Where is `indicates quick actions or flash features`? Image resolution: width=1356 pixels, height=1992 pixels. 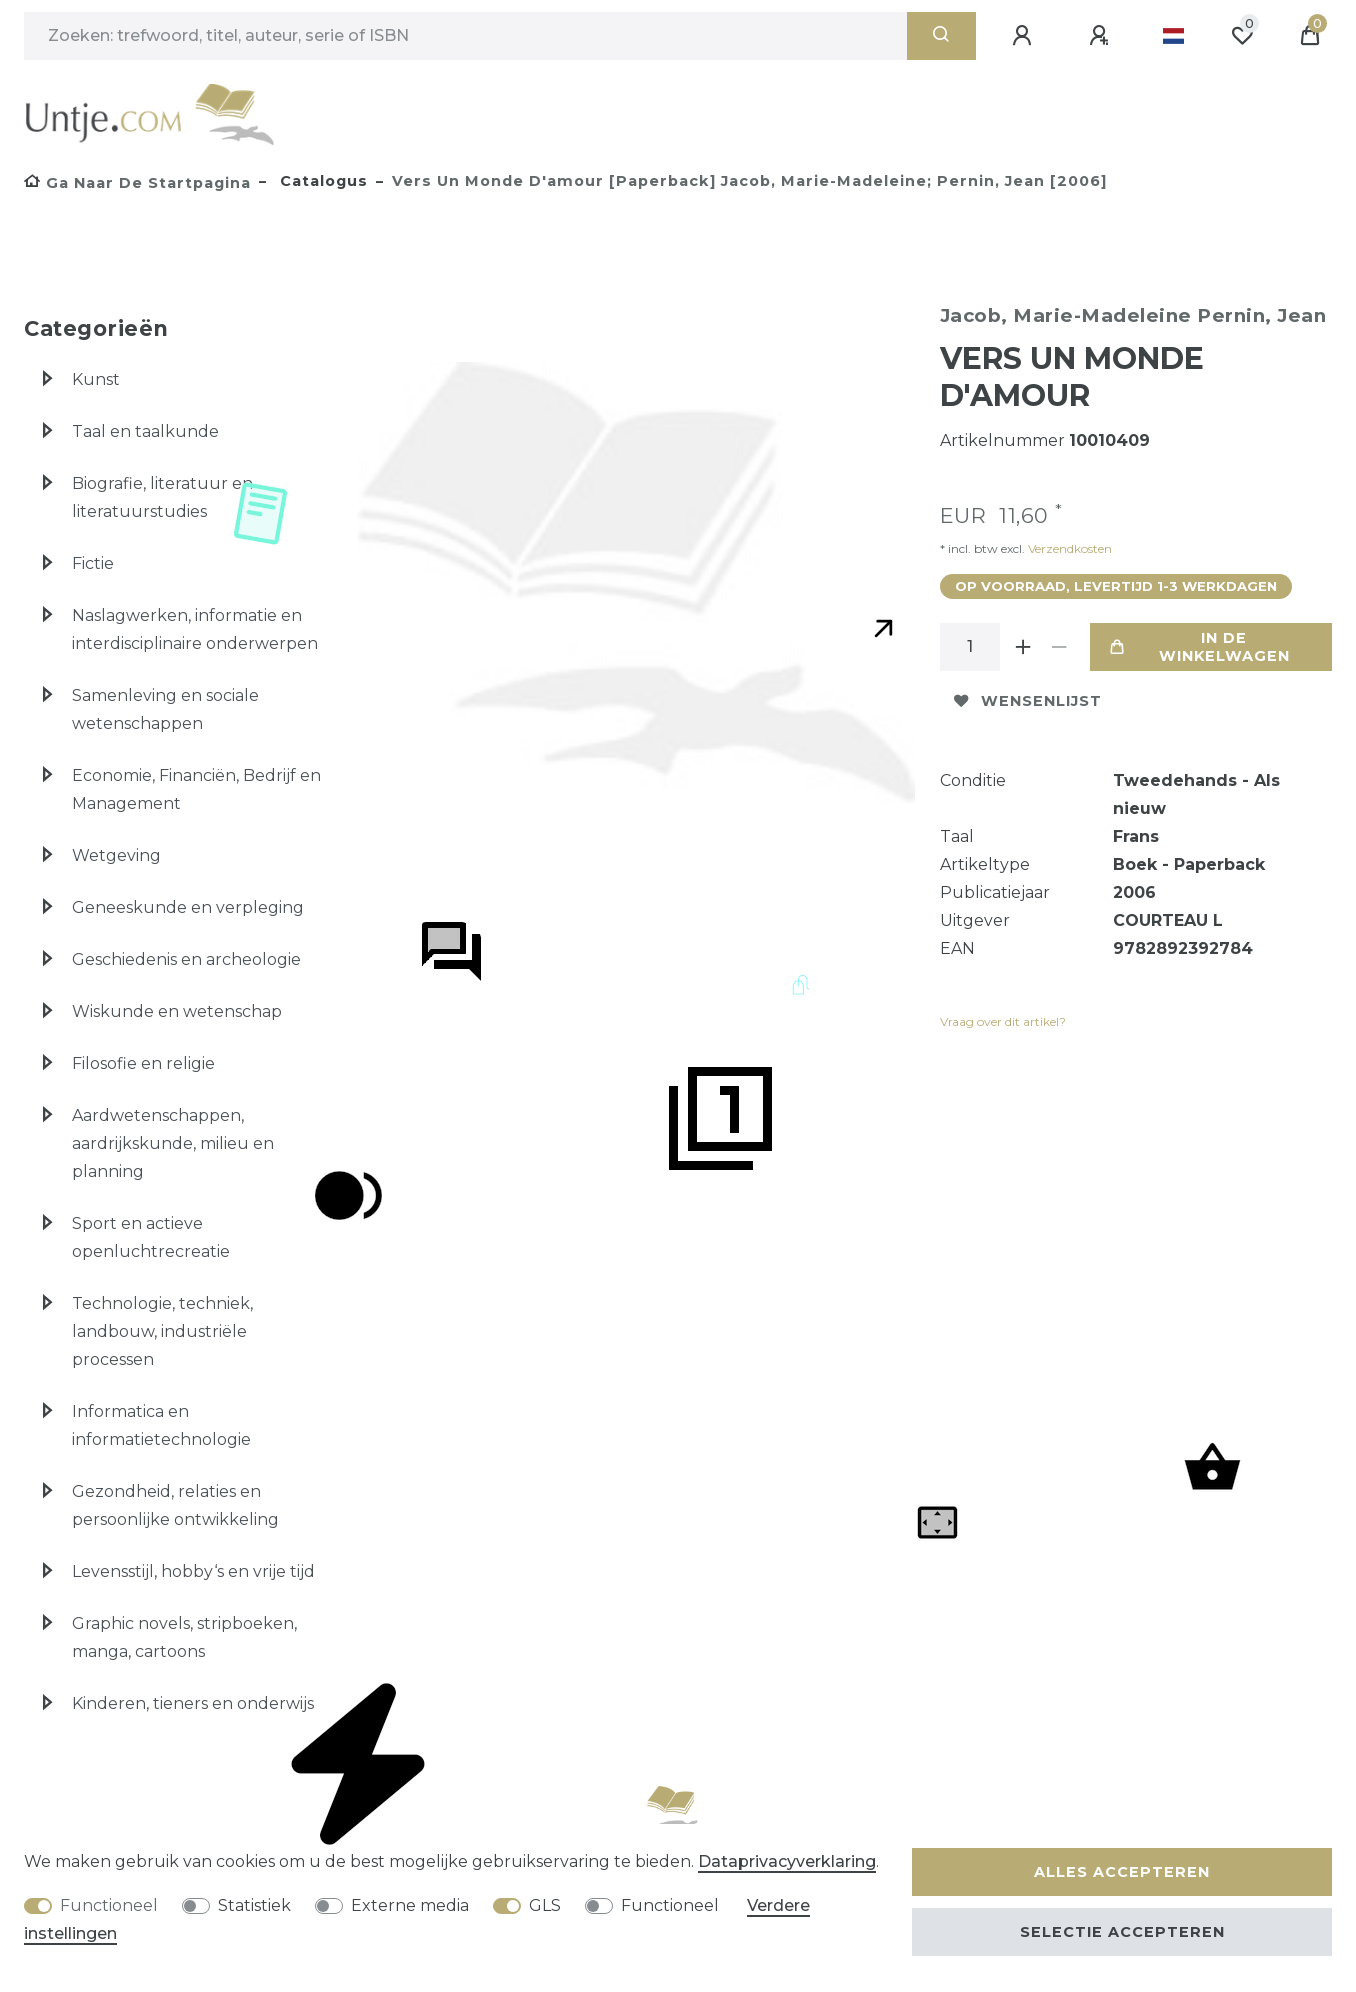 indicates quick actions or flash features is located at coordinates (358, 1764).